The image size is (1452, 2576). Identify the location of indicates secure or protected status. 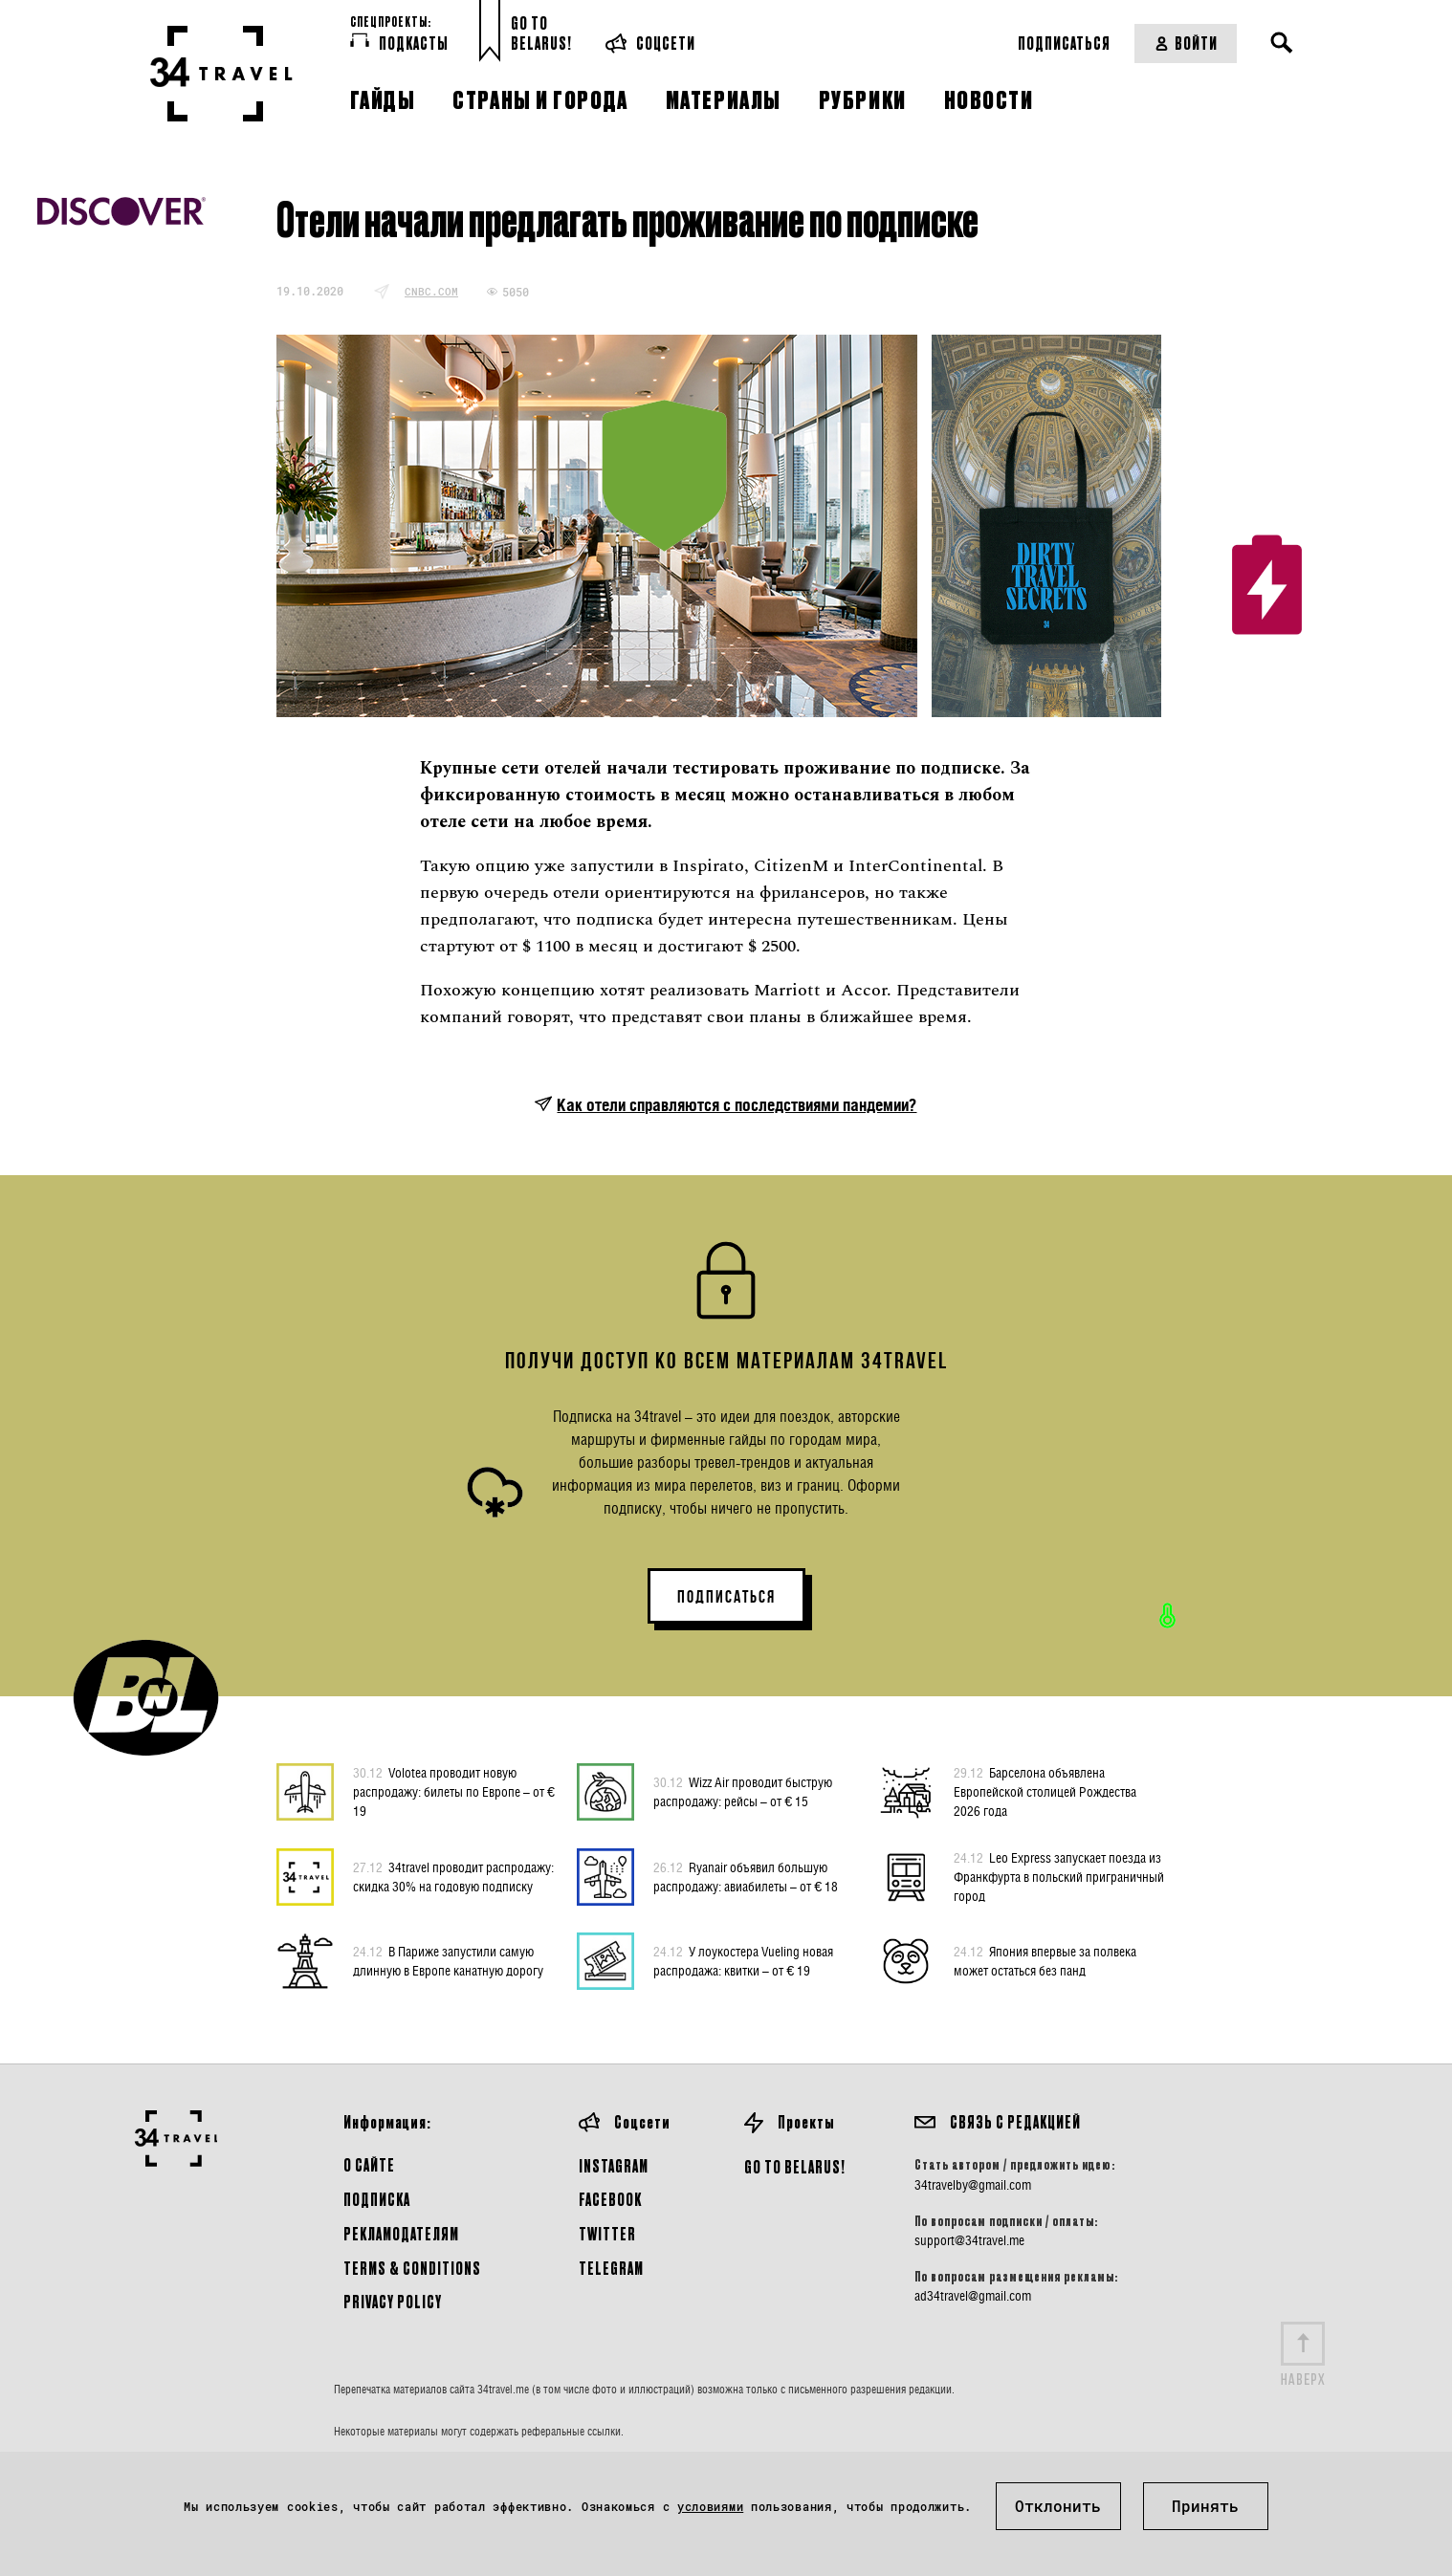
(664, 475).